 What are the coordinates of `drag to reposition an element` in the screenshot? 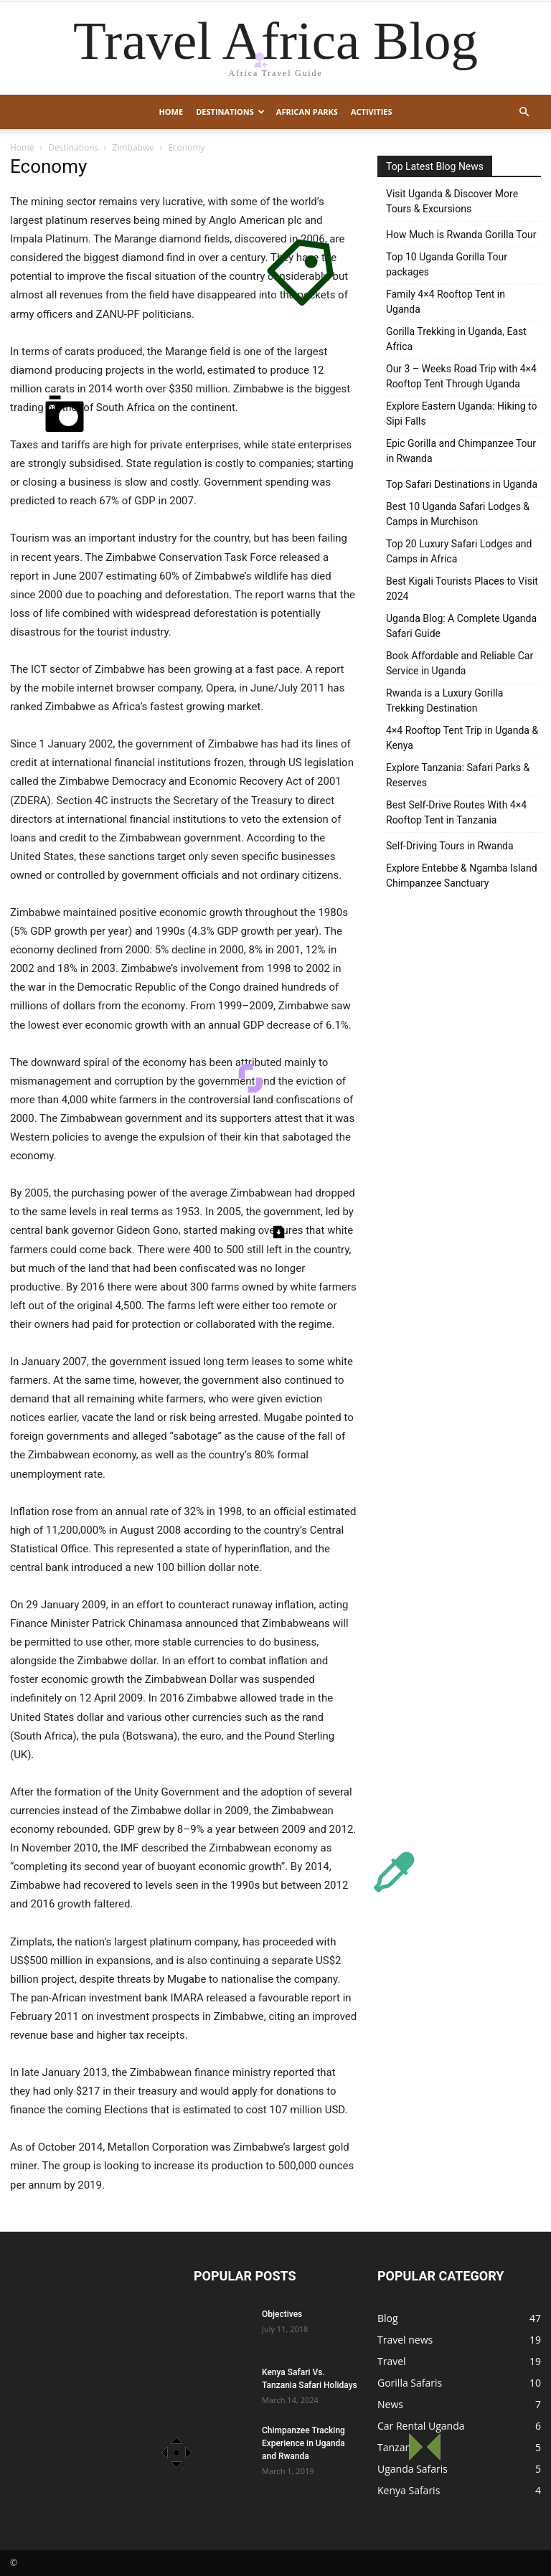 It's located at (176, 2453).